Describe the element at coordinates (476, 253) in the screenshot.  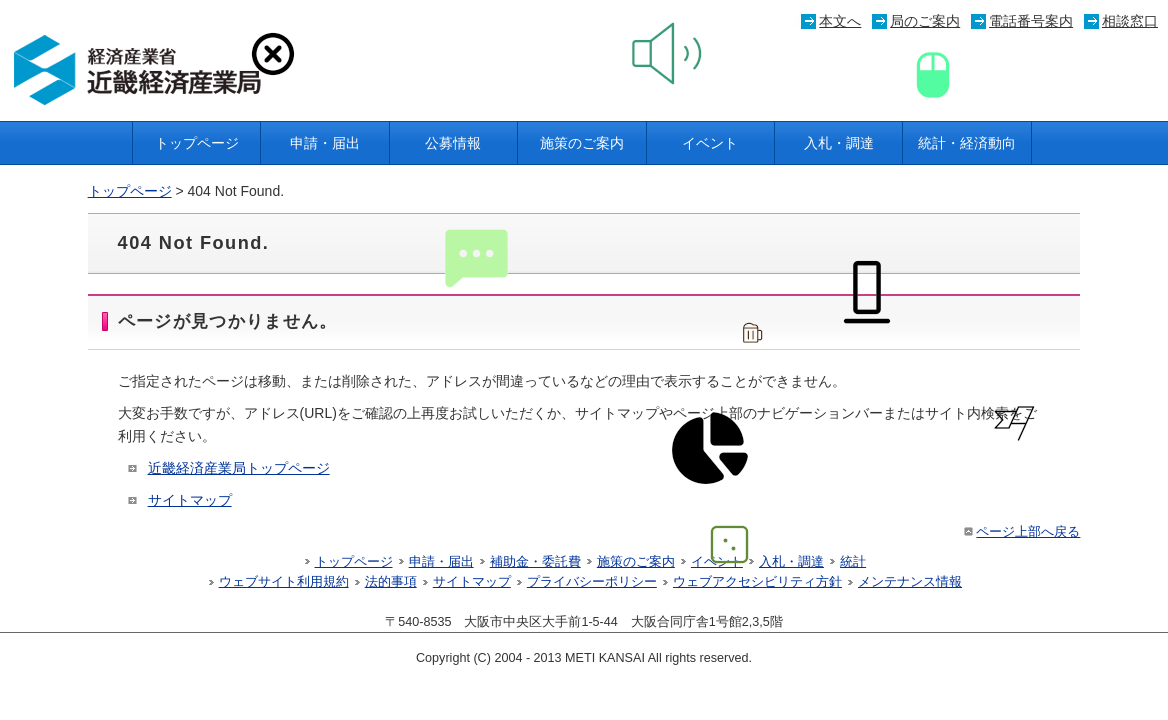
I see `open chat or messaging` at that location.